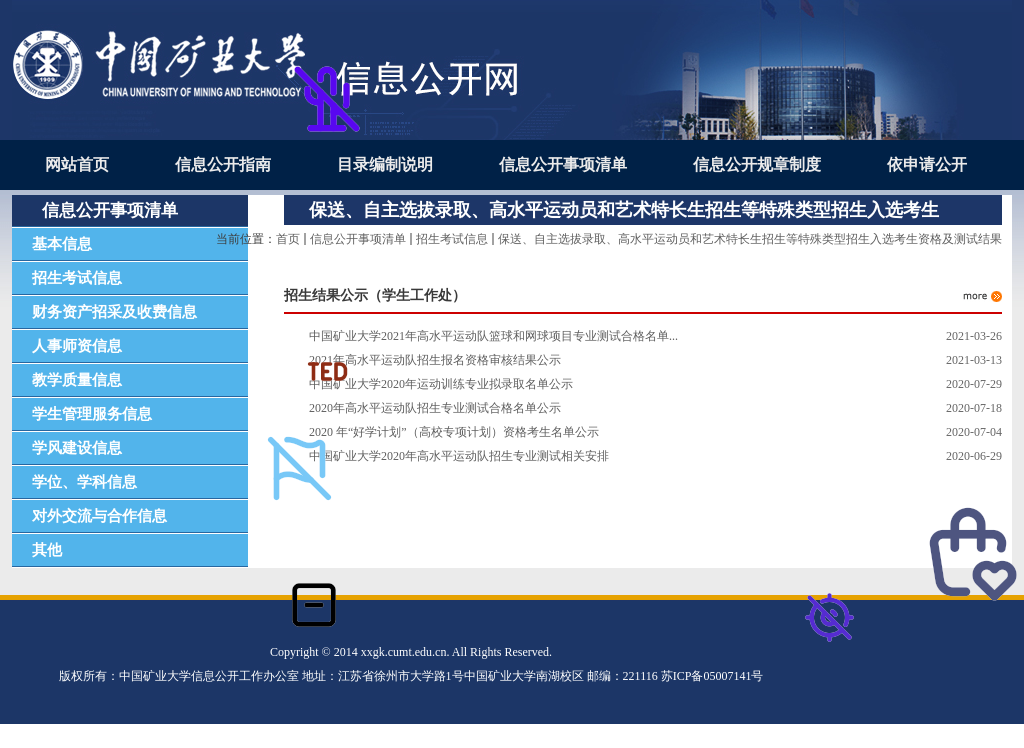 Image resolution: width=1024 pixels, height=748 pixels. I want to click on view your wishlist or saved items, so click(968, 552).